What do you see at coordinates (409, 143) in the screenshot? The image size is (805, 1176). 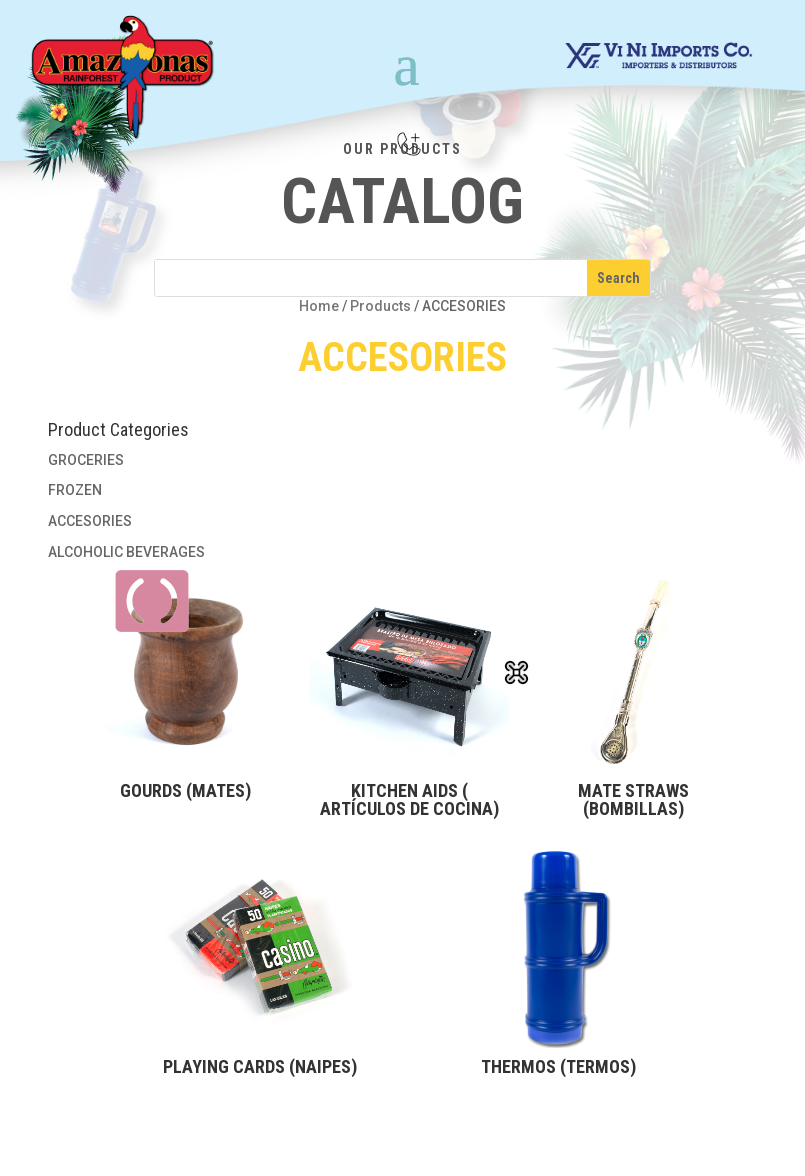 I see `add a new contact` at bounding box center [409, 143].